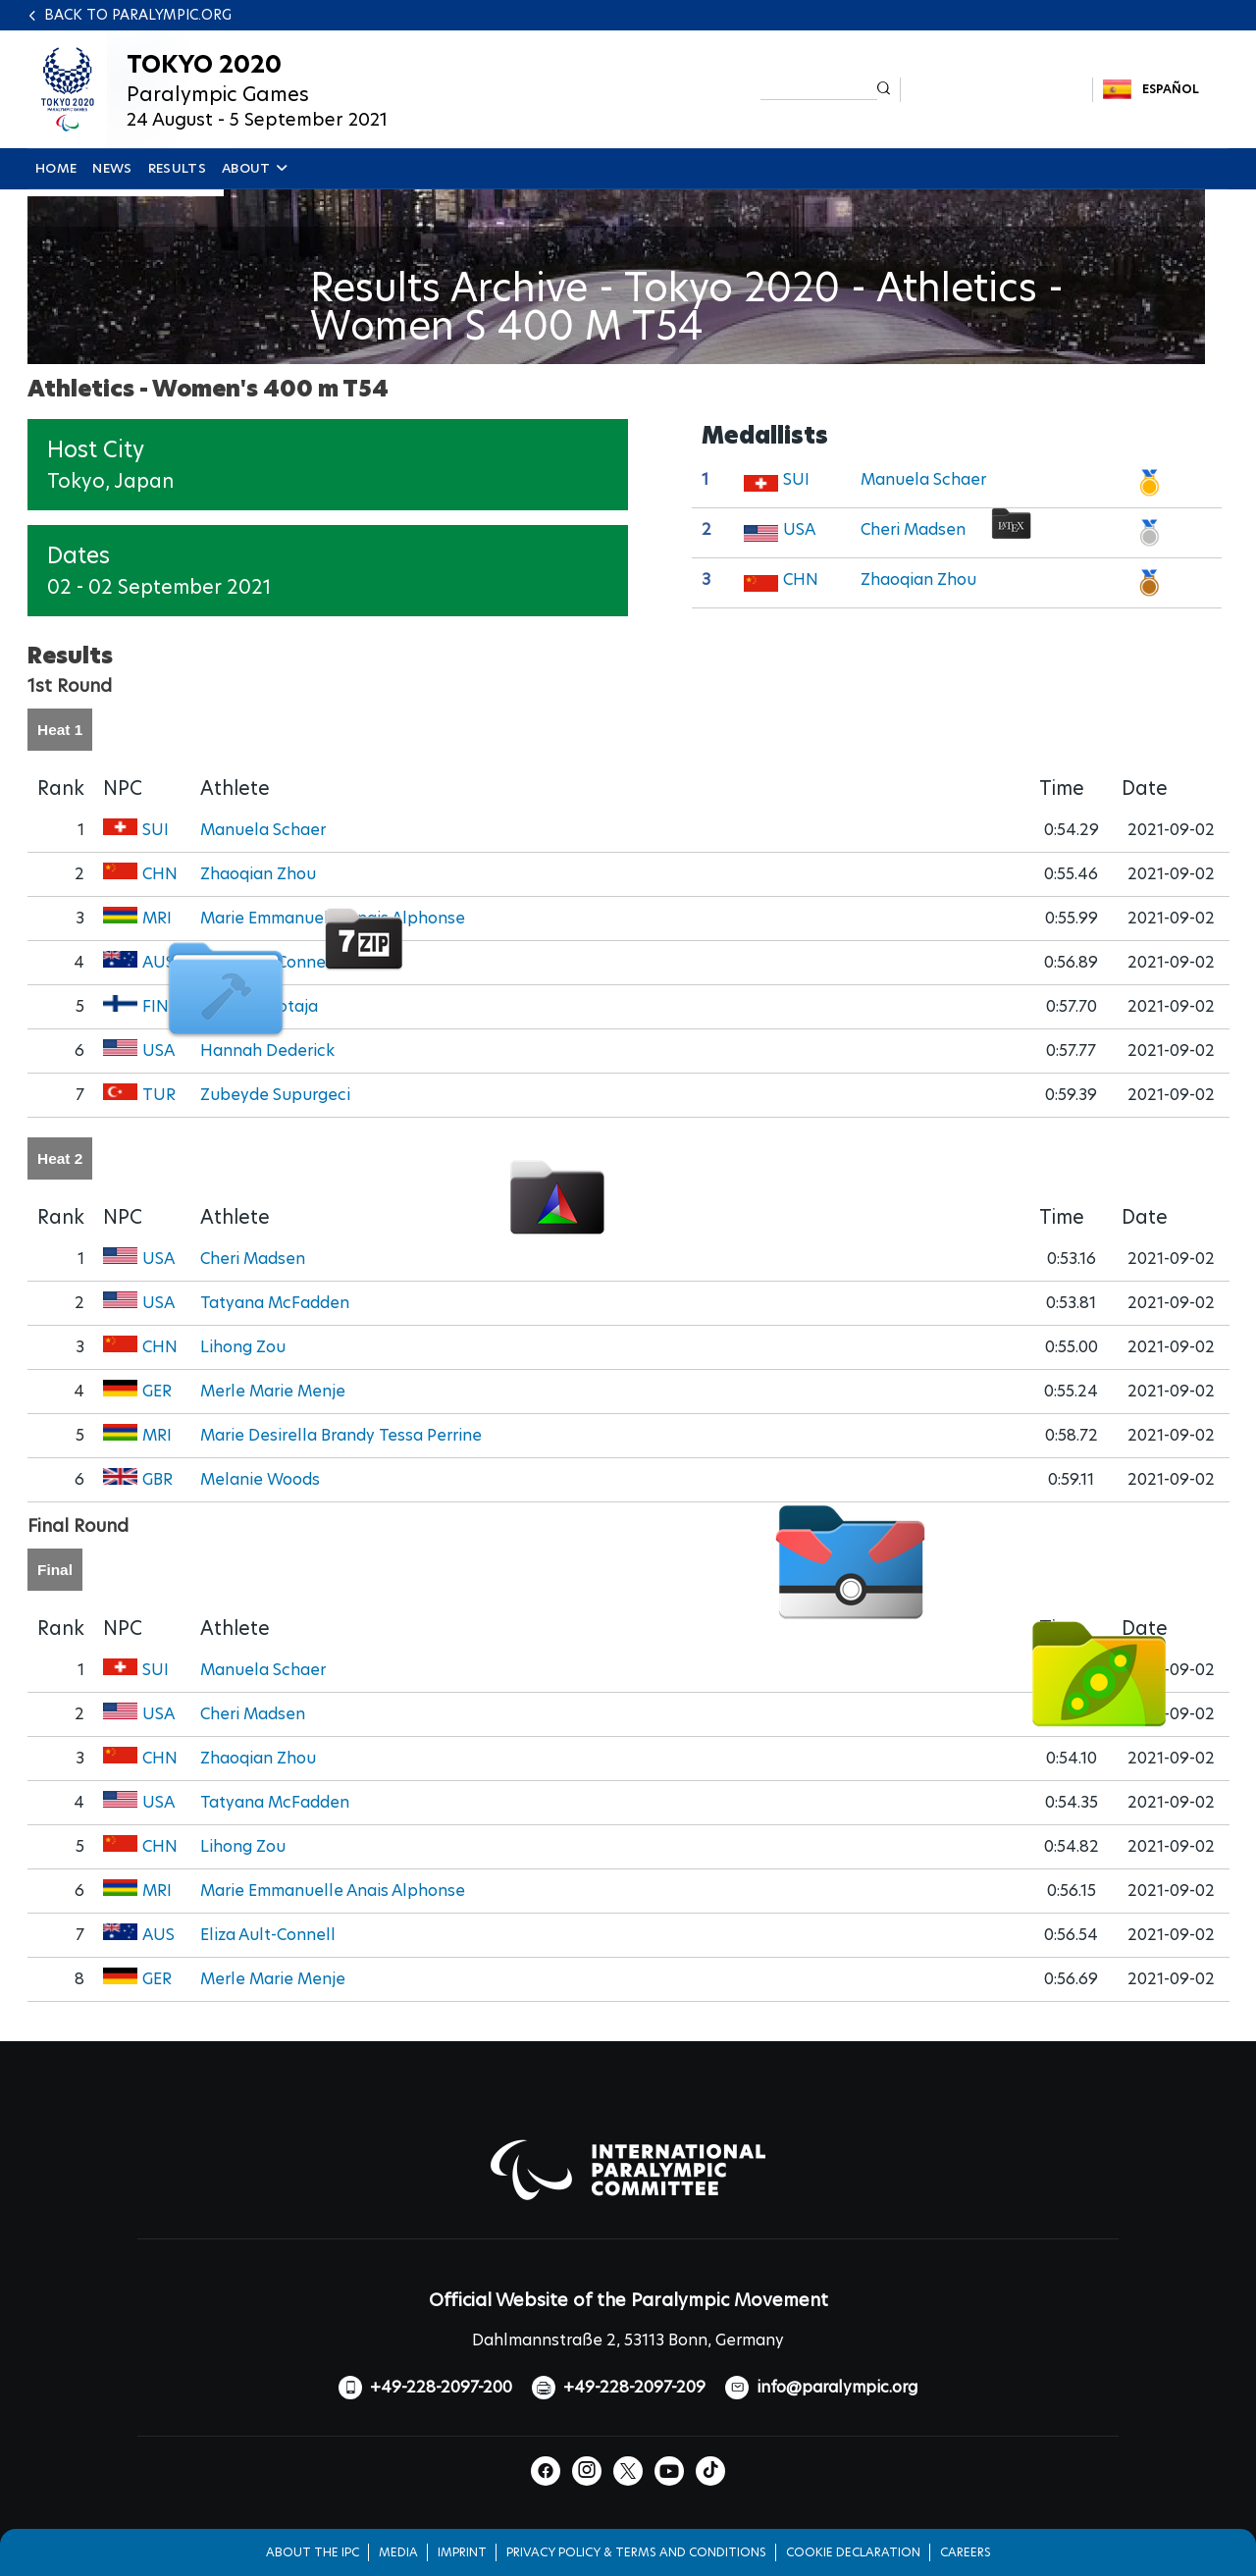 This screenshot has height=2576, width=1256. I want to click on open folder containing LaTeX documents, so click(1011, 524).